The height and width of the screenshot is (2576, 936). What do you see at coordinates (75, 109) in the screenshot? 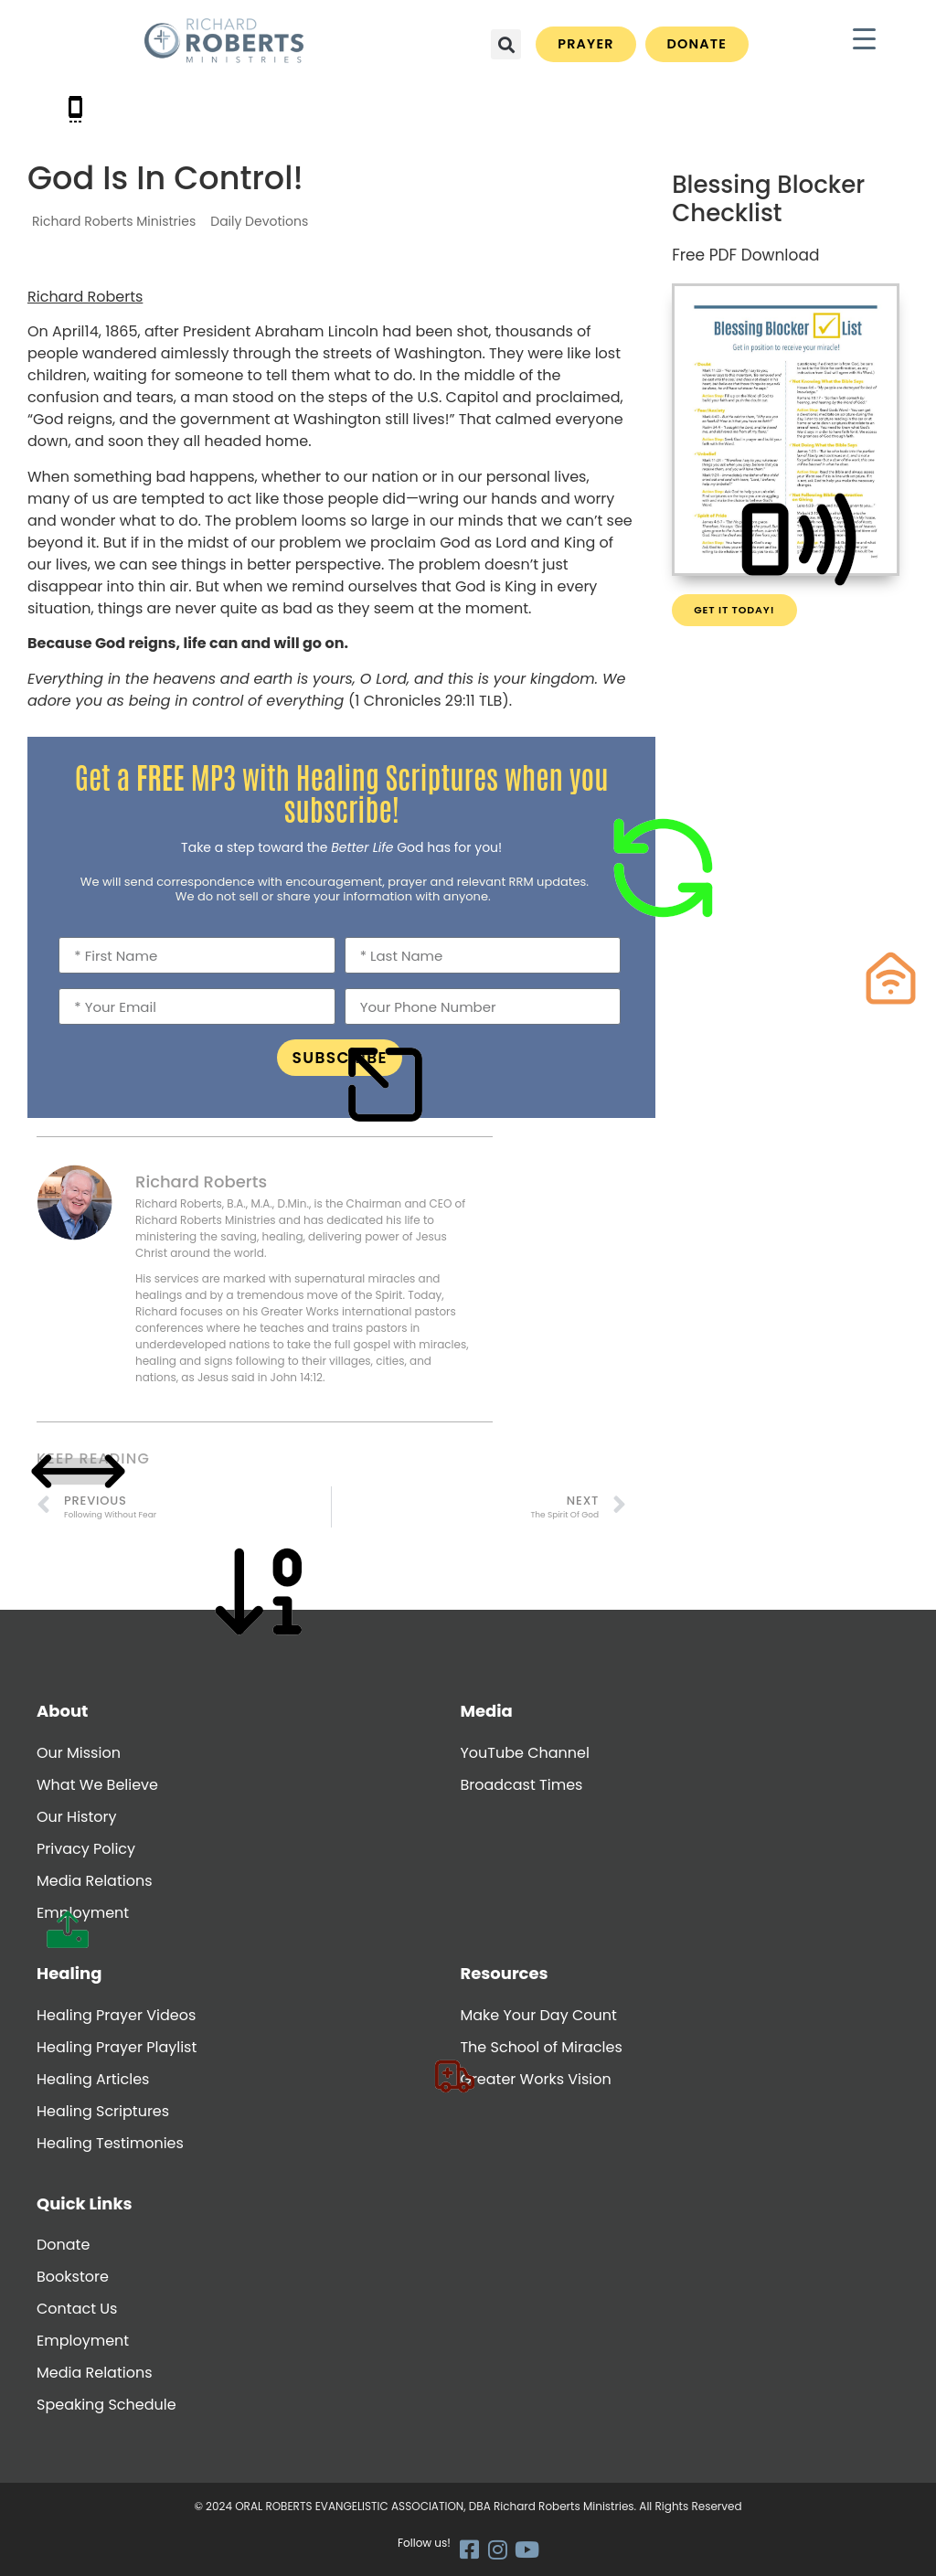
I see `access mobile device settings` at bounding box center [75, 109].